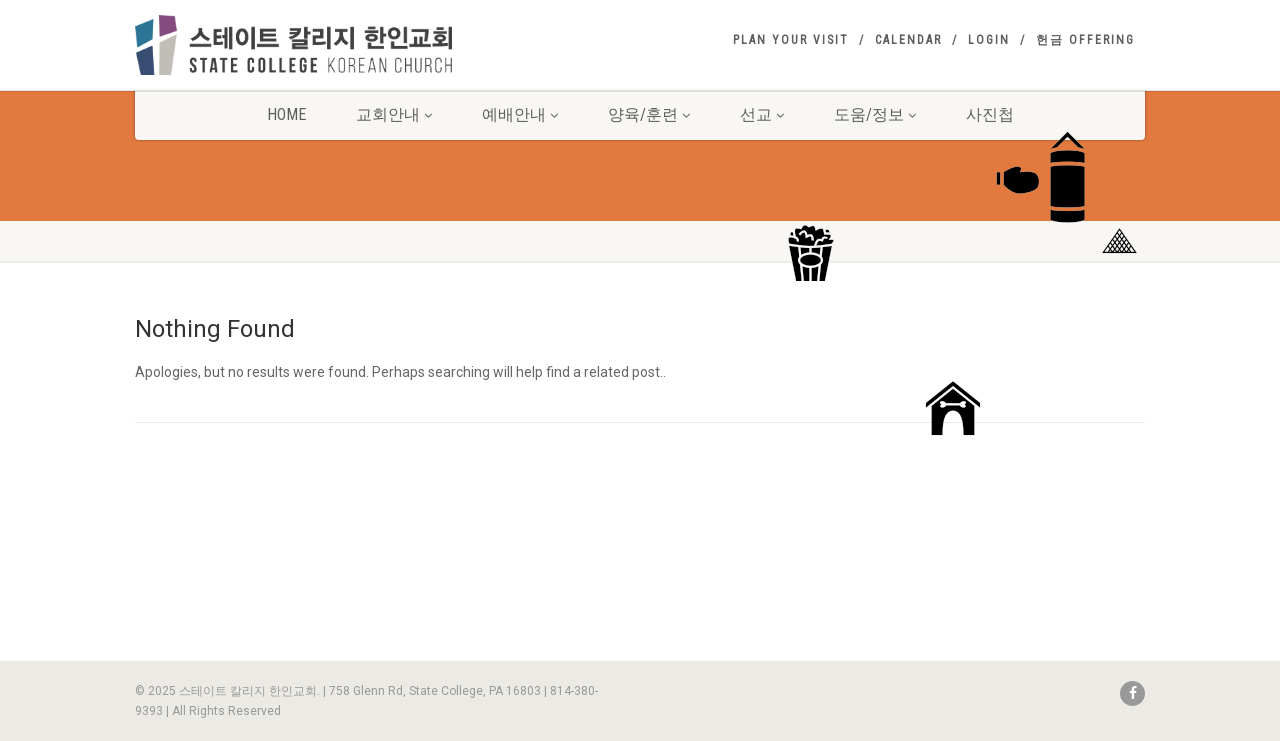 This screenshot has width=1280, height=741. What do you see at coordinates (810, 253) in the screenshot?
I see `browse movies or entertainment content` at bounding box center [810, 253].